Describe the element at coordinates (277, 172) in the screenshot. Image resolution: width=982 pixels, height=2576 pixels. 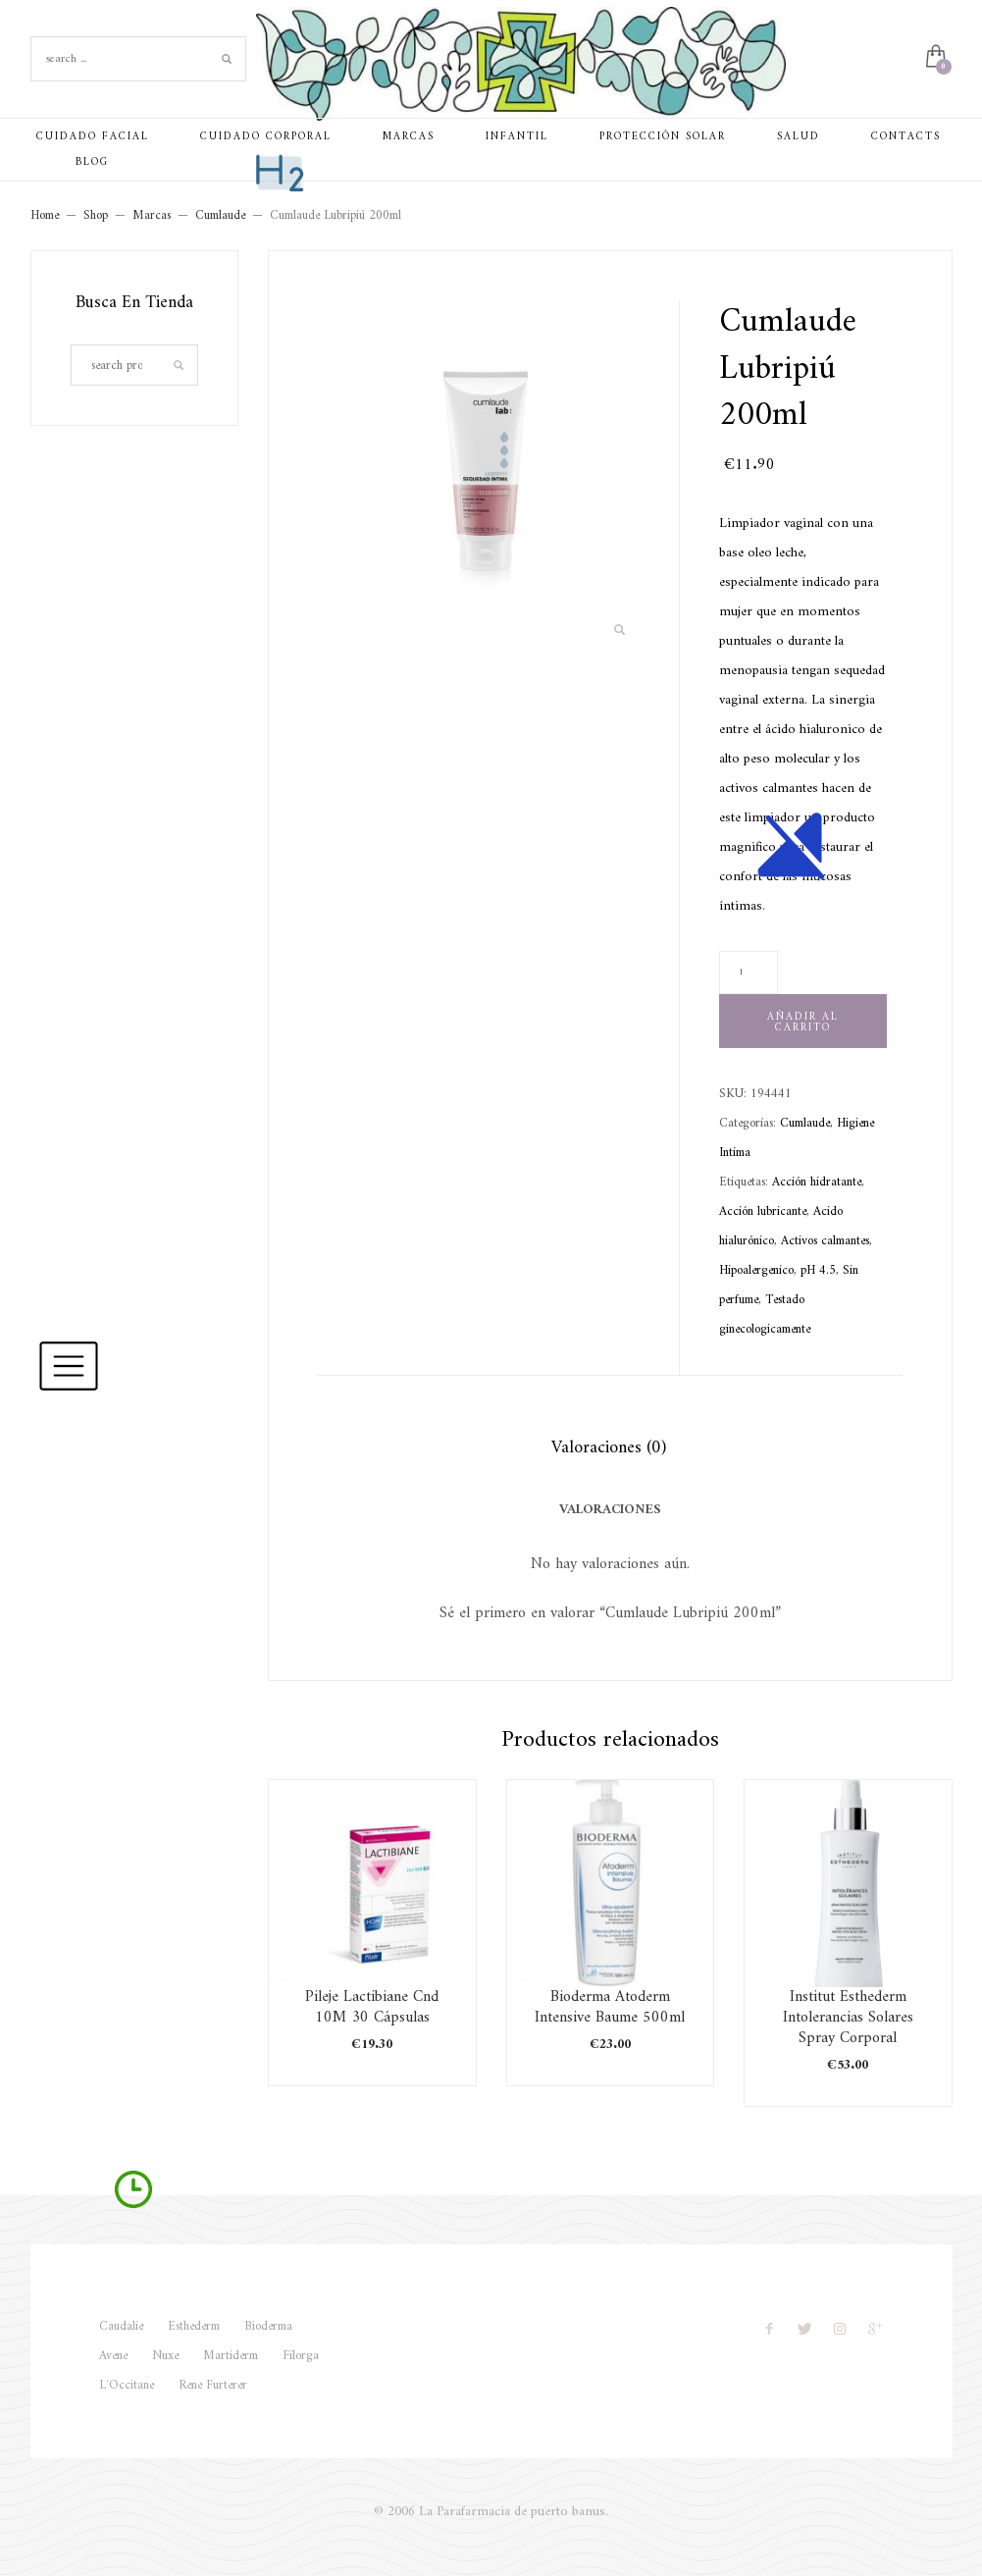
I see `format text as heading level 2` at that location.